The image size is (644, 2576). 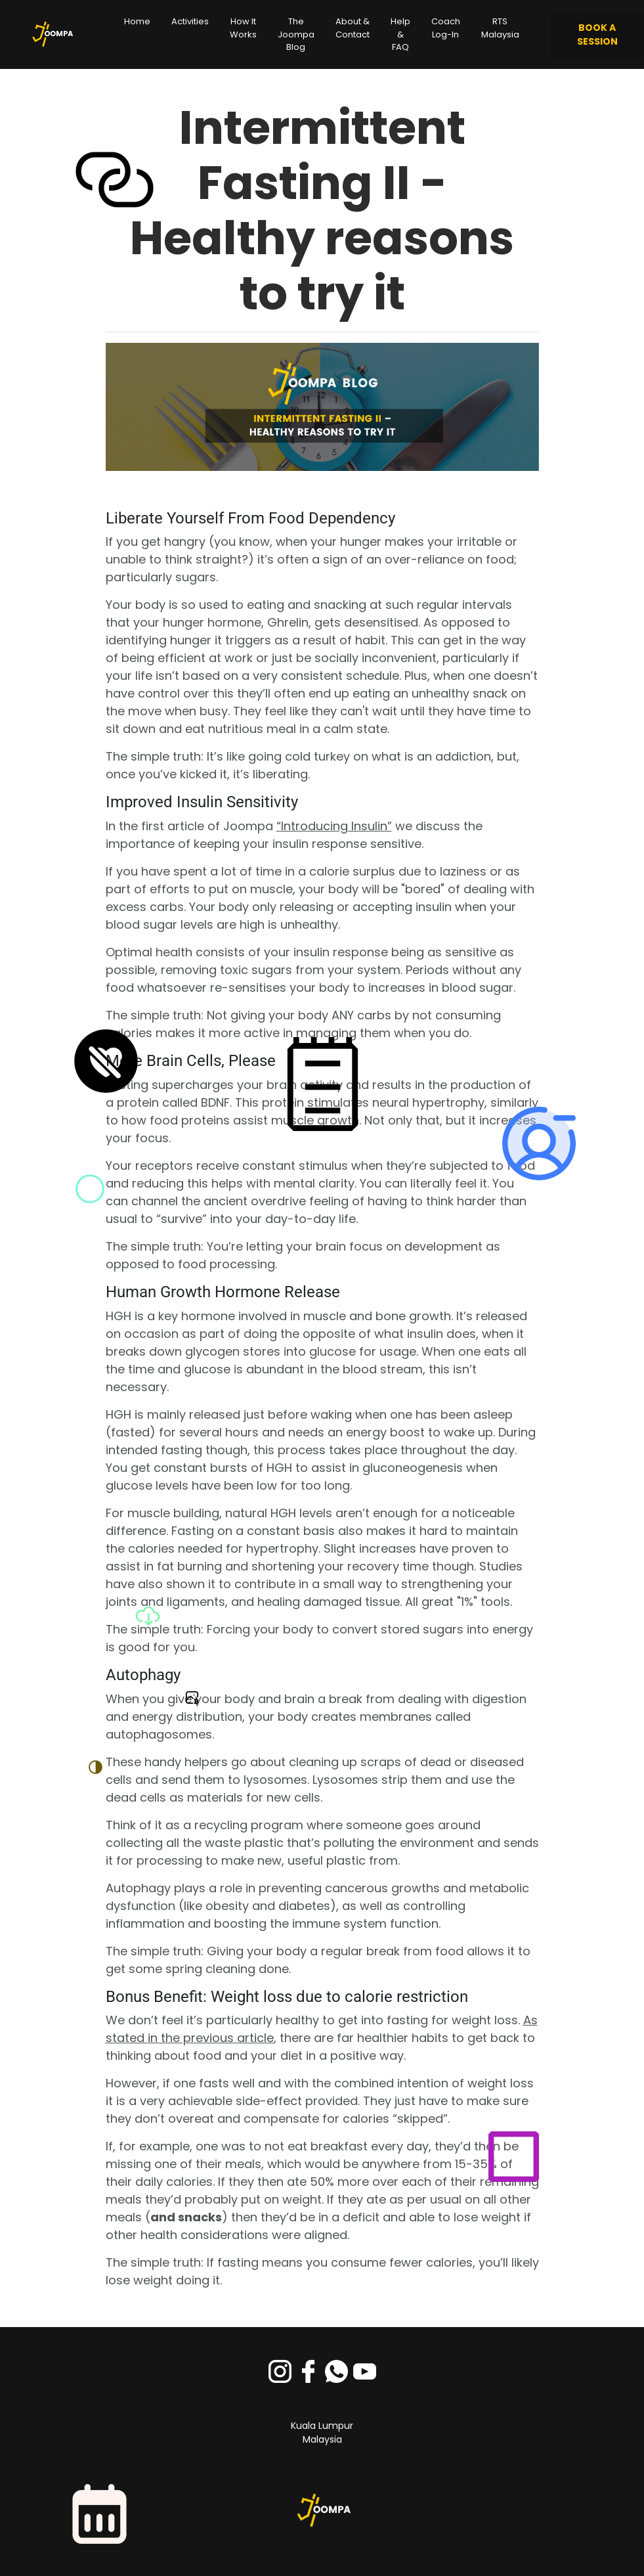 I want to click on attach or upload a photo for bitcoin transaction, so click(x=192, y=1697).